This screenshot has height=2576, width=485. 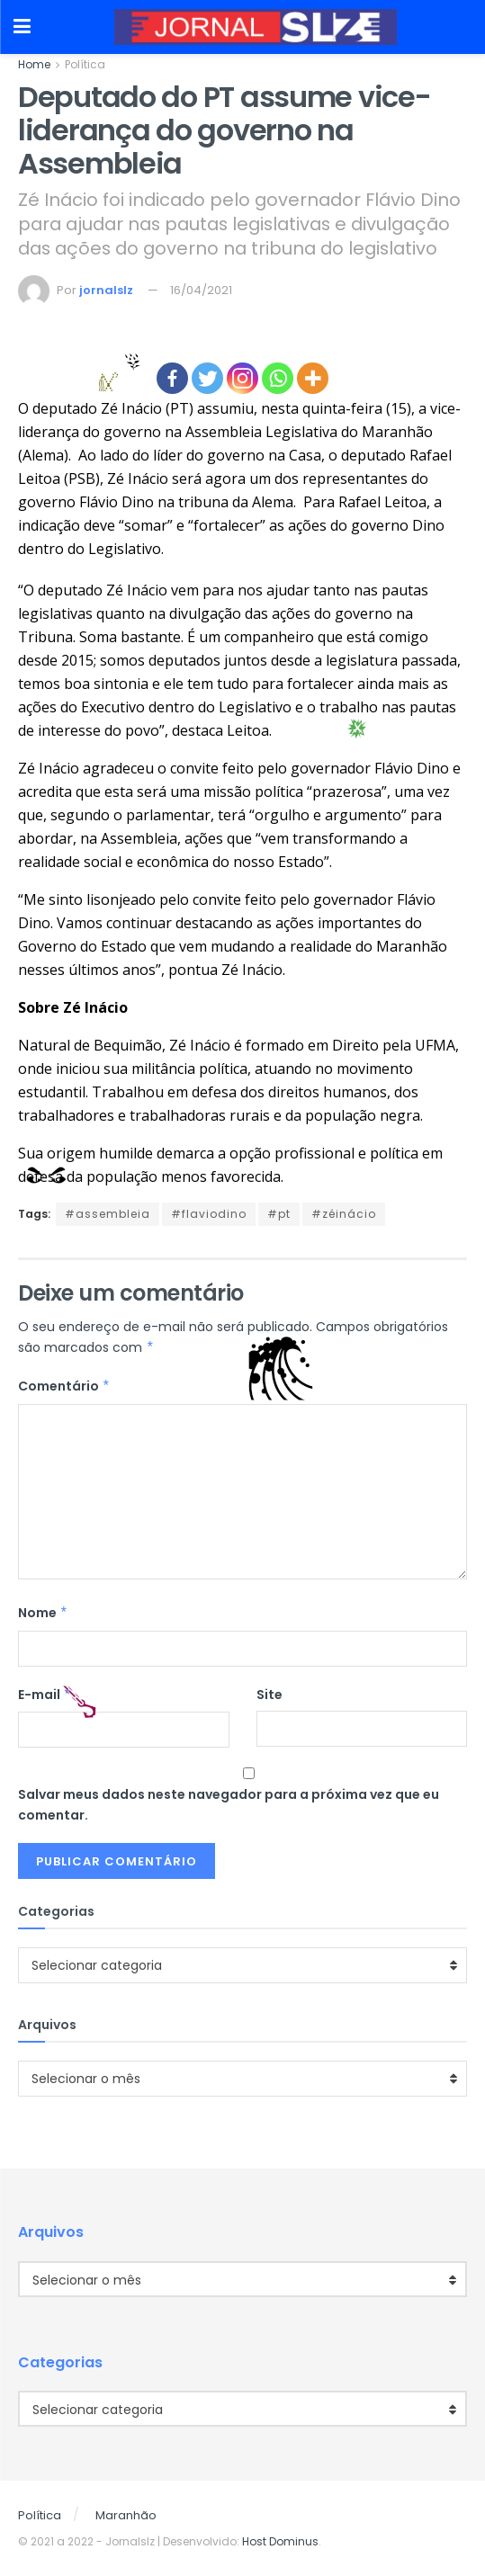 I want to click on indicates an angry or hostile character state, so click(x=46, y=1176).